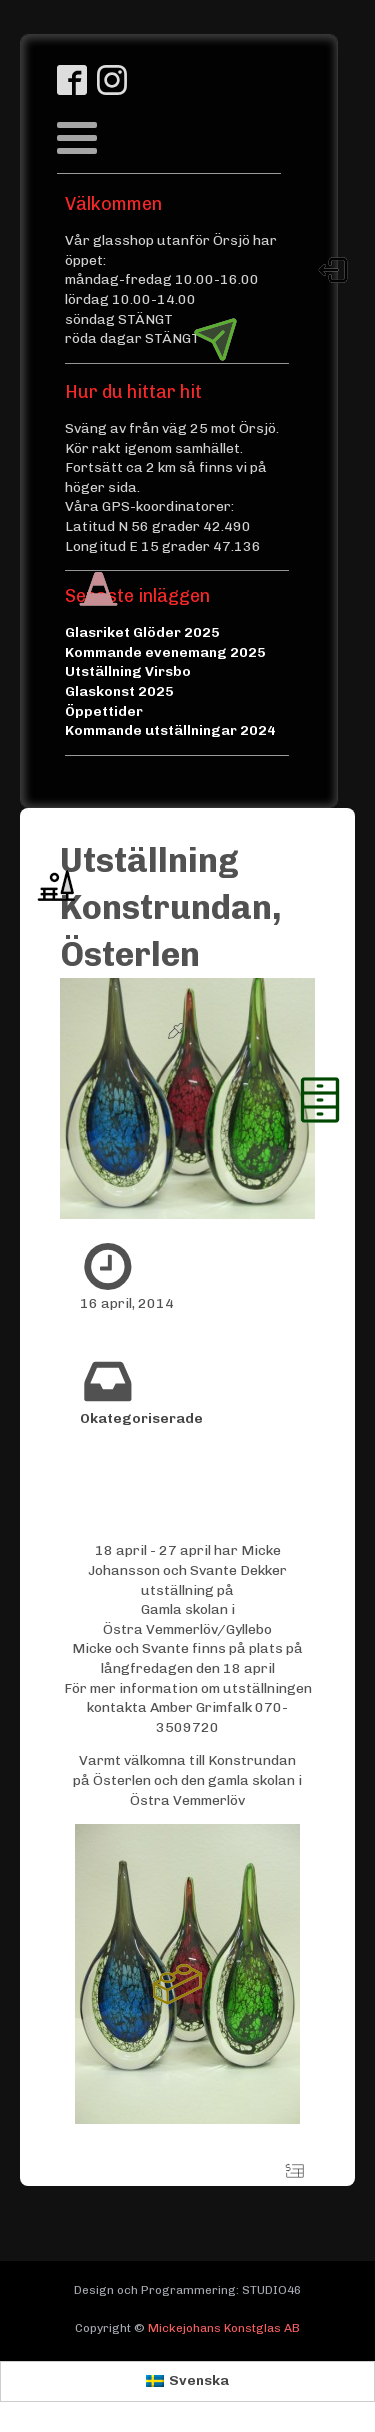 The width and height of the screenshot is (375, 2432). I want to click on send a message, so click(217, 338).